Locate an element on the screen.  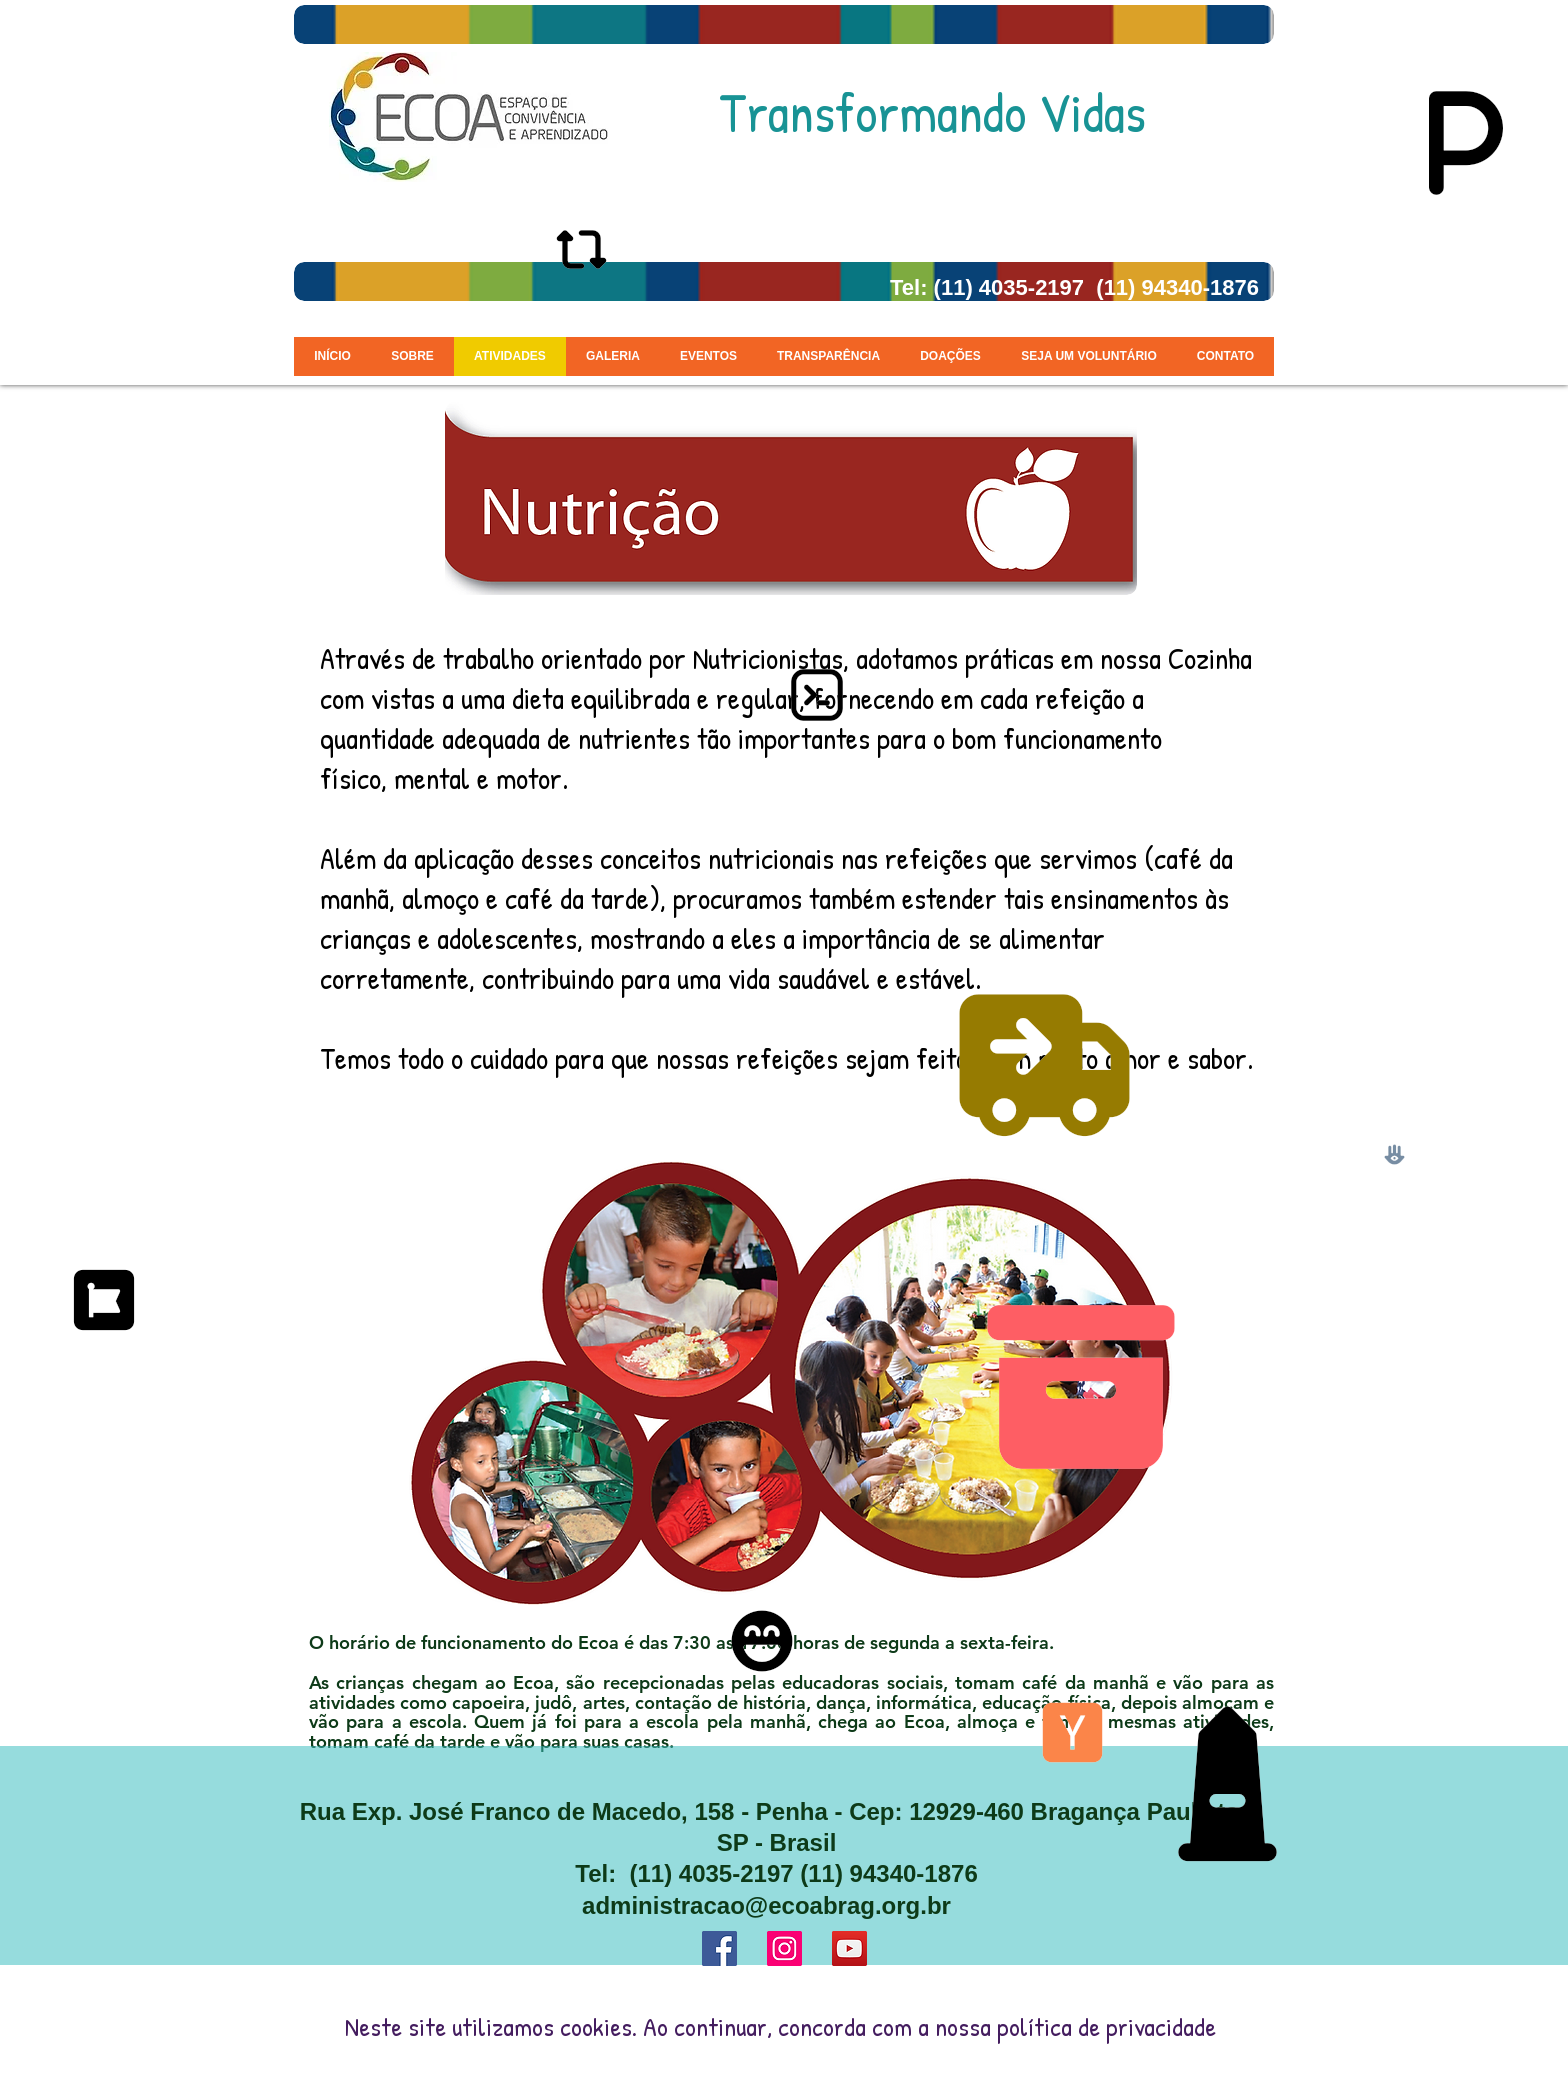
view monuments or landmarks nearby is located at coordinates (1227, 1789).